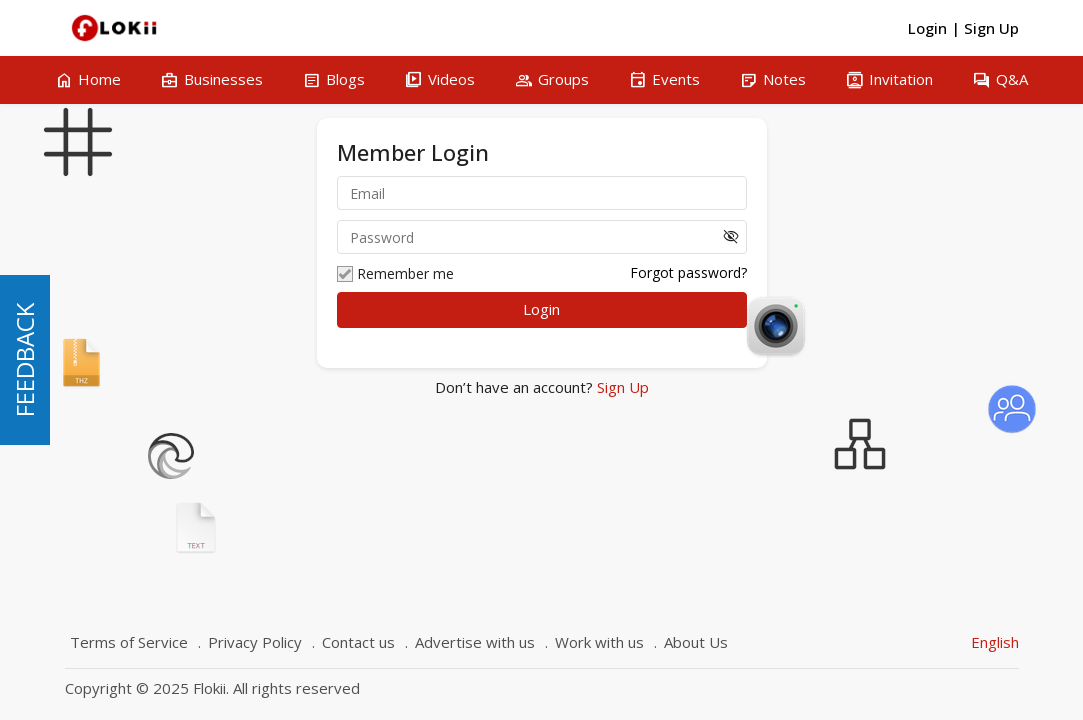  I want to click on generic file type template icon, so click(196, 528).